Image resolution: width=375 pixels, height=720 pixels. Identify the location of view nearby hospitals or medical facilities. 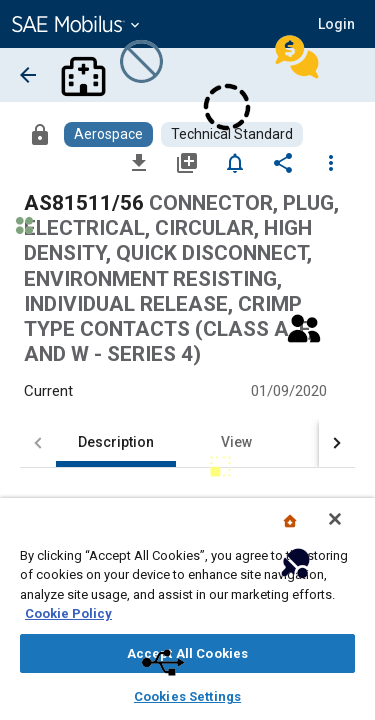
(83, 76).